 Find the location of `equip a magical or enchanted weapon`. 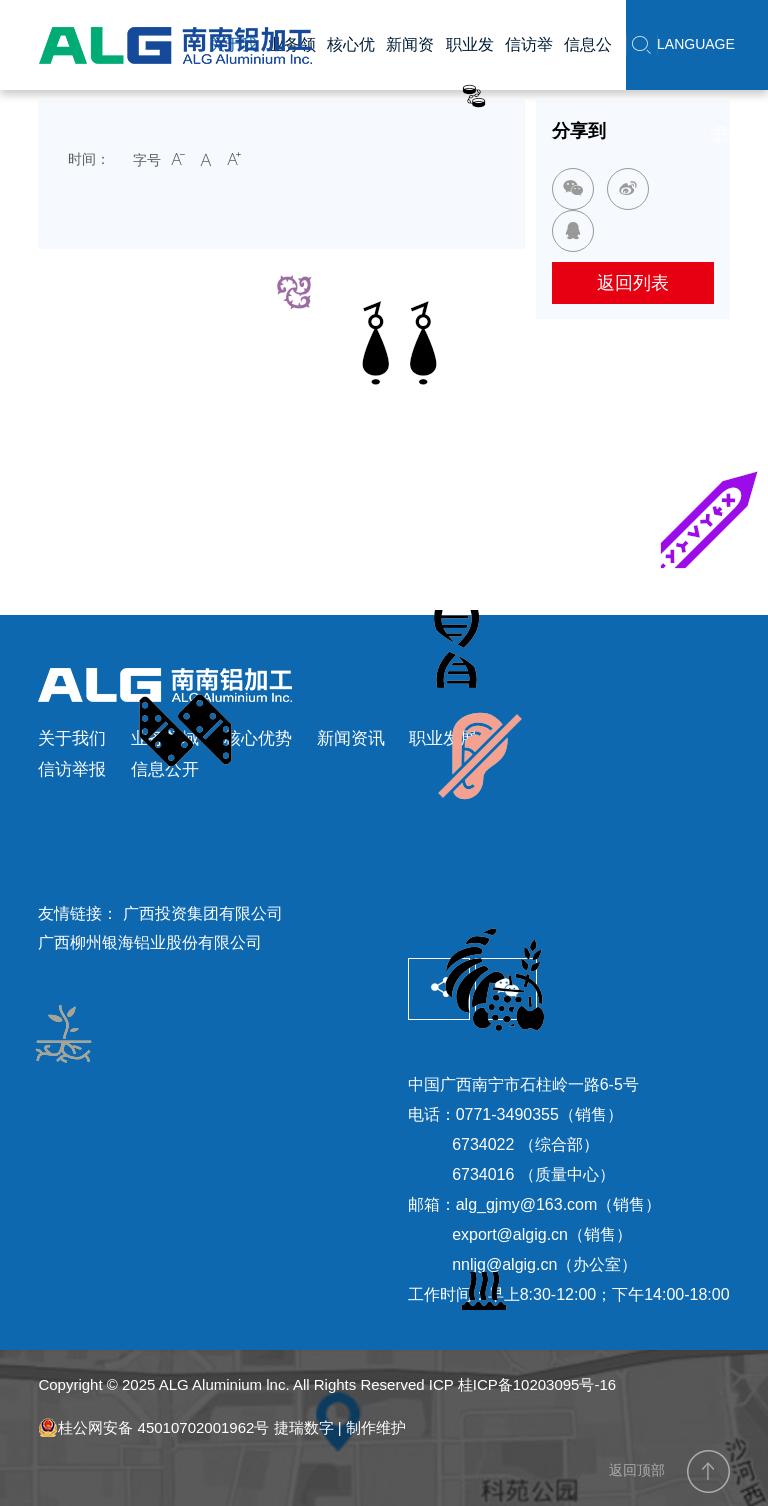

equip a magical or enchanted weapon is located at coordinates (709, 520).